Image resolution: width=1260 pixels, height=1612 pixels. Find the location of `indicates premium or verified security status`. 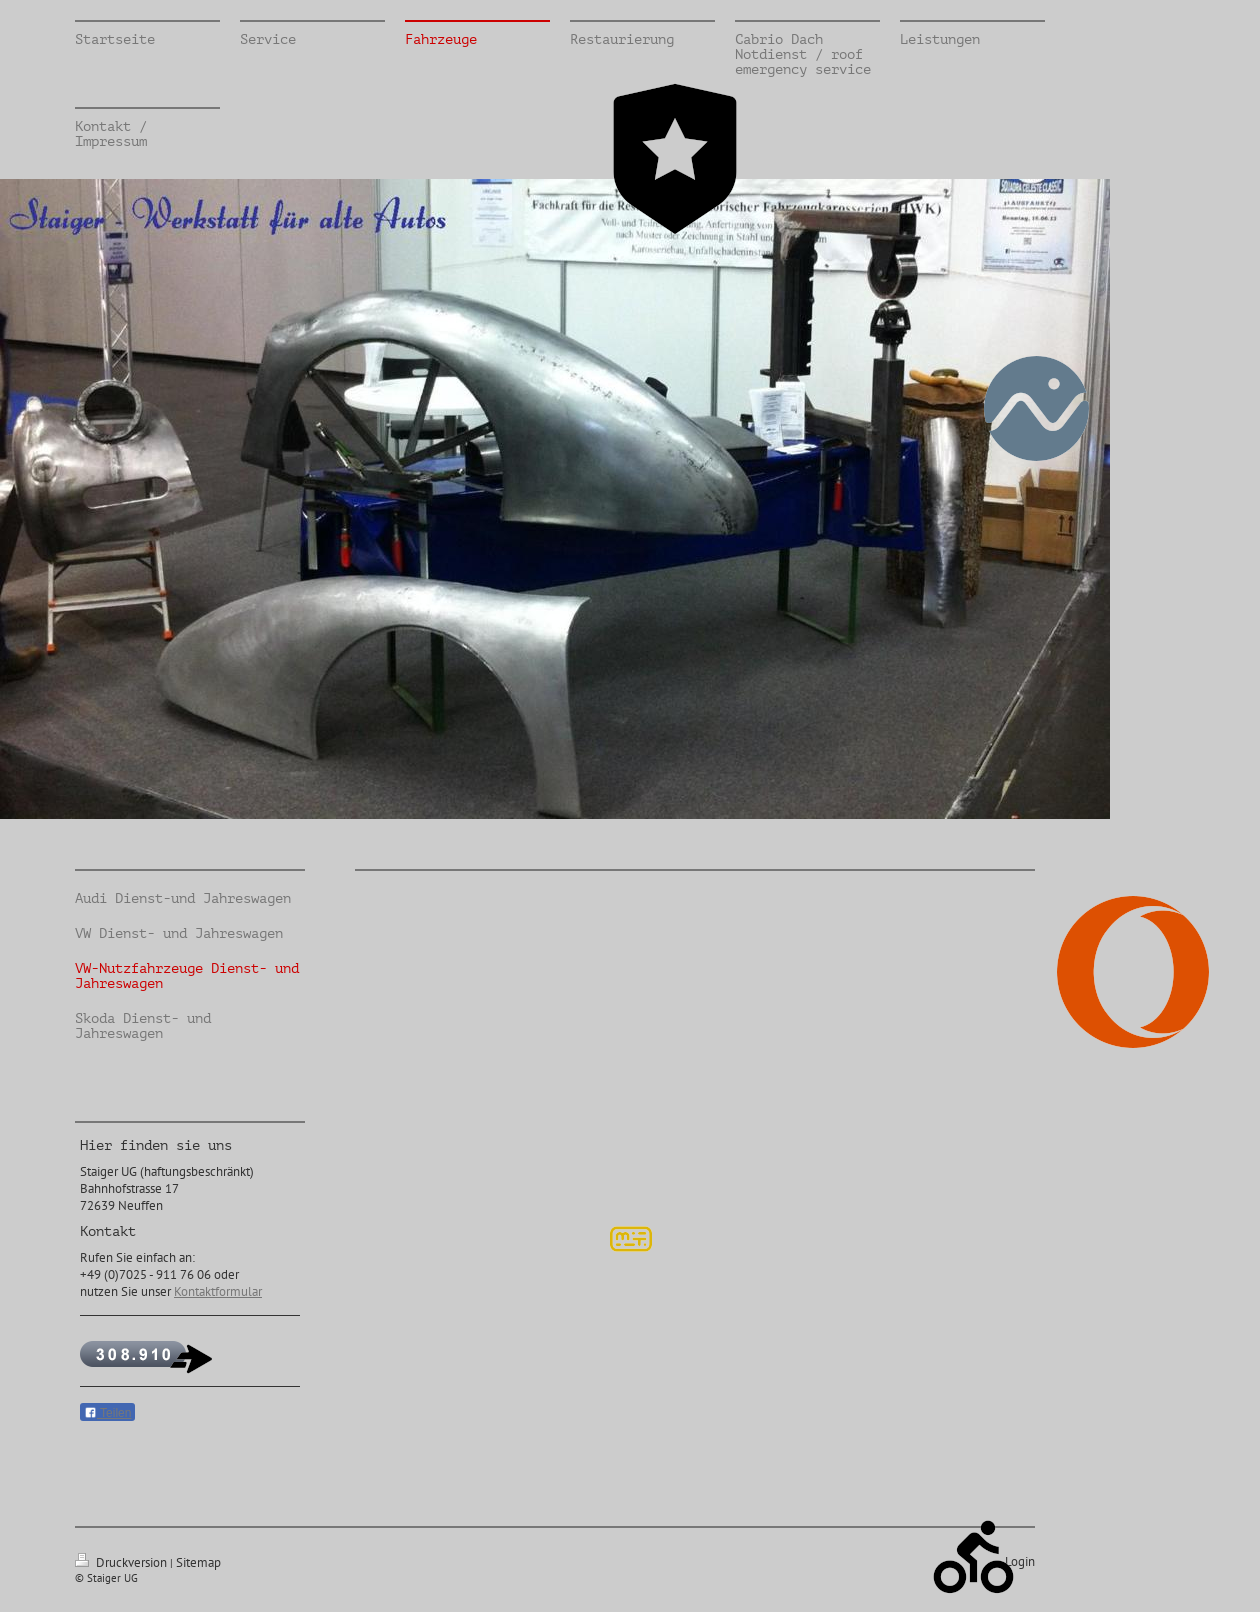

indicates premium or verified security status is located at coordinates (675, 159).